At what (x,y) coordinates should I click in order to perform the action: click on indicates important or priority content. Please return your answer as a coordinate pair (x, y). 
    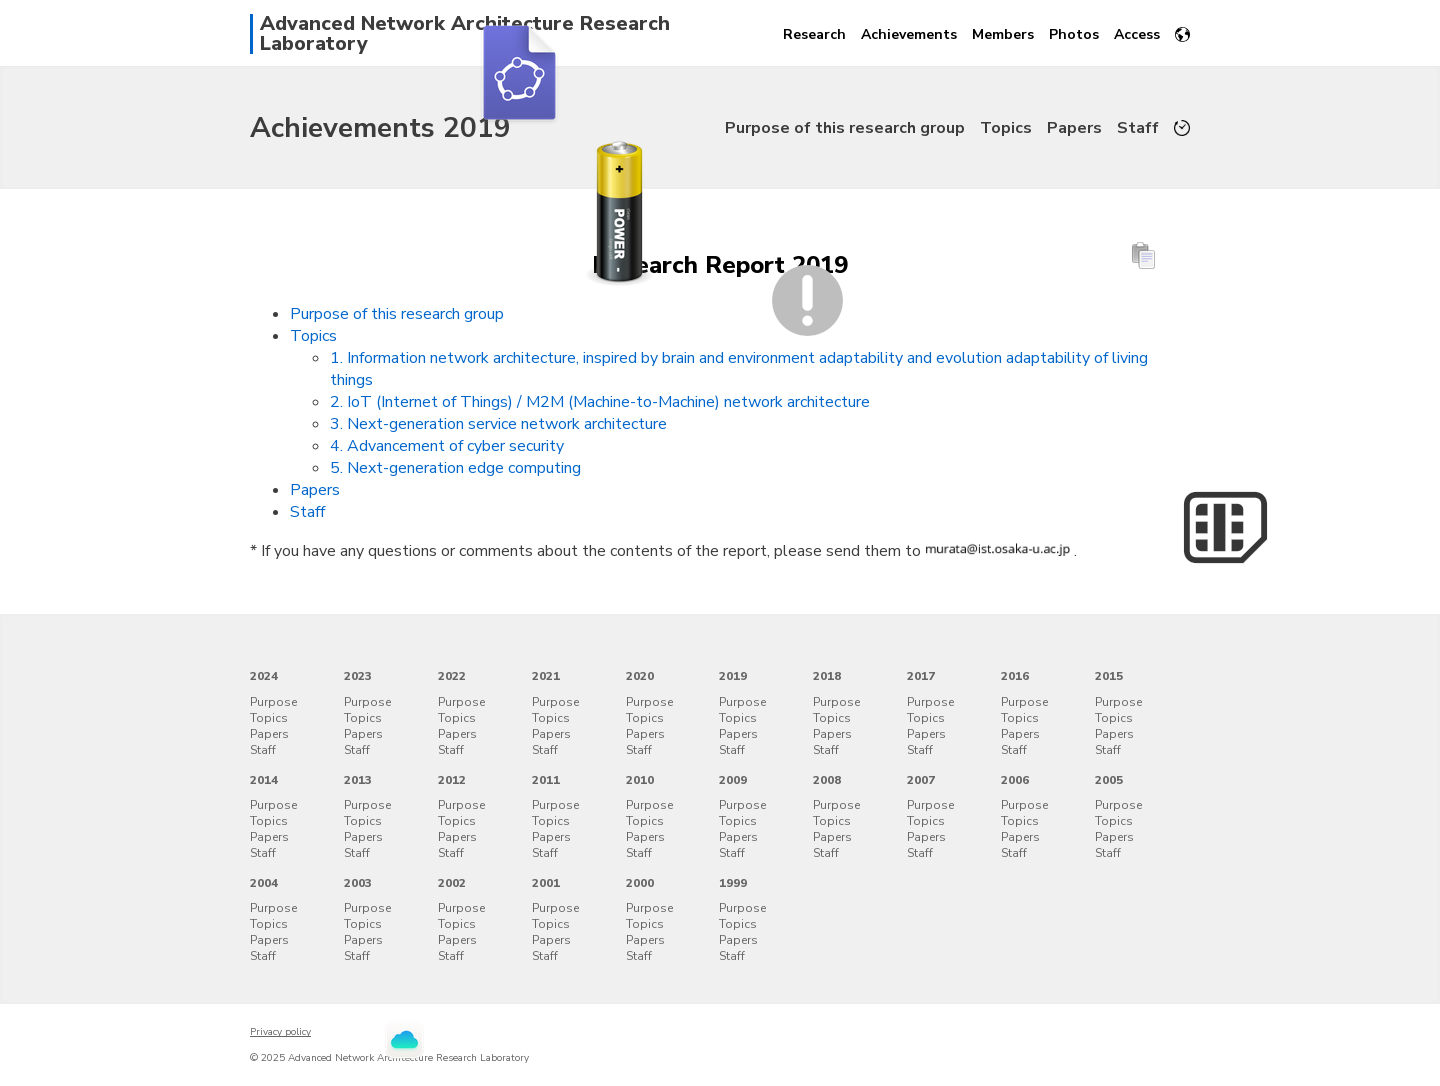
    Looking at the image, I should click on (807, 300).